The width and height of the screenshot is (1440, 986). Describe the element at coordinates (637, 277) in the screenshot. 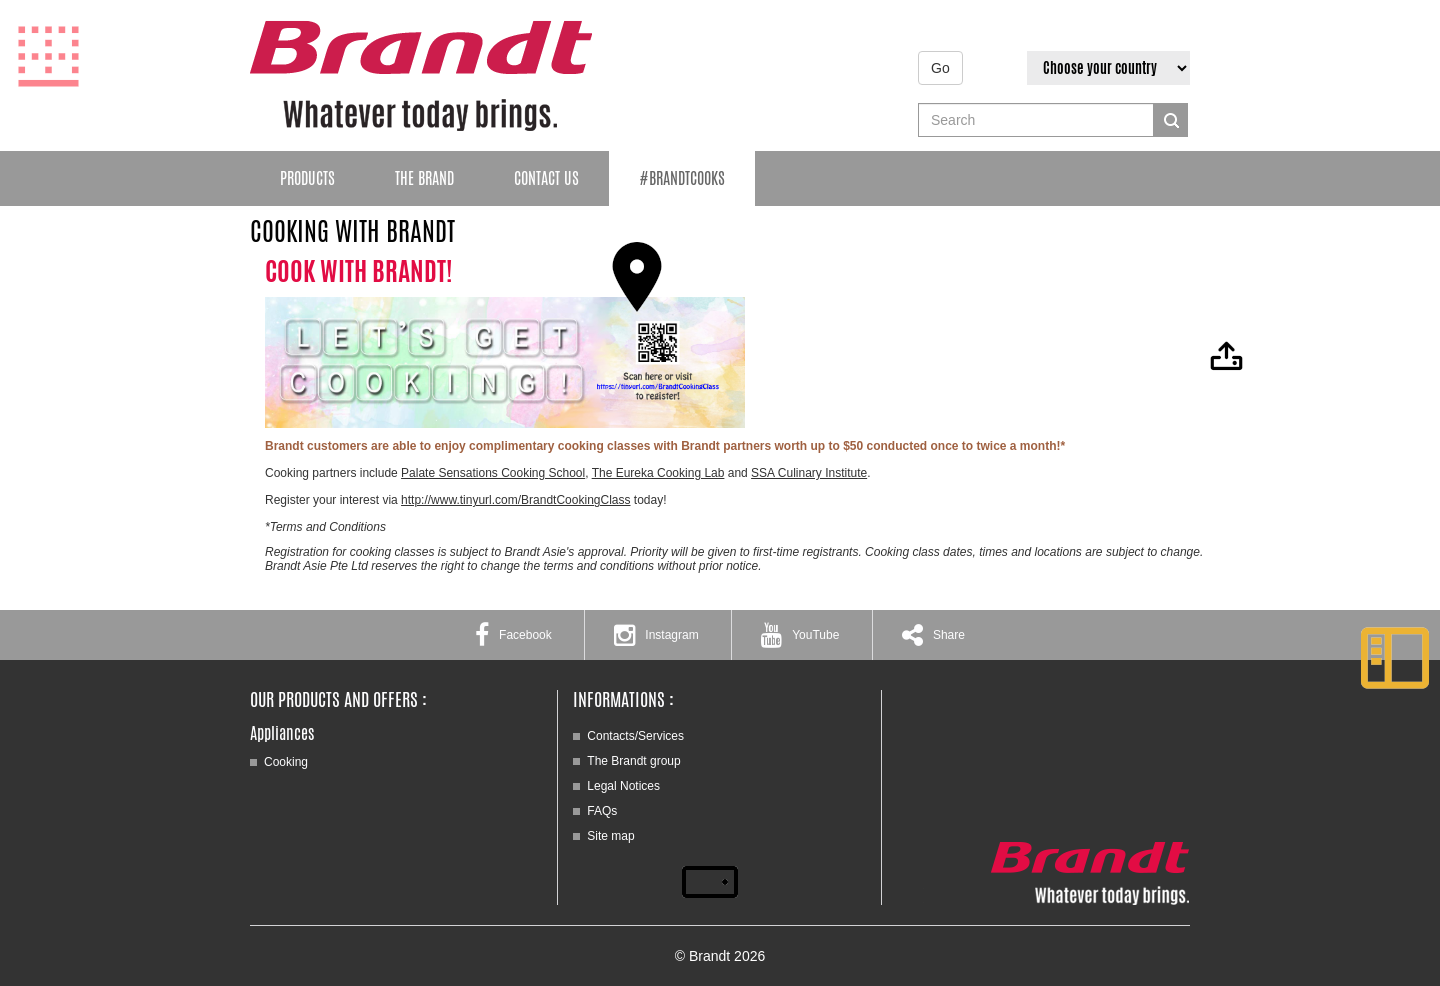

I see `view current location on map` at that location.